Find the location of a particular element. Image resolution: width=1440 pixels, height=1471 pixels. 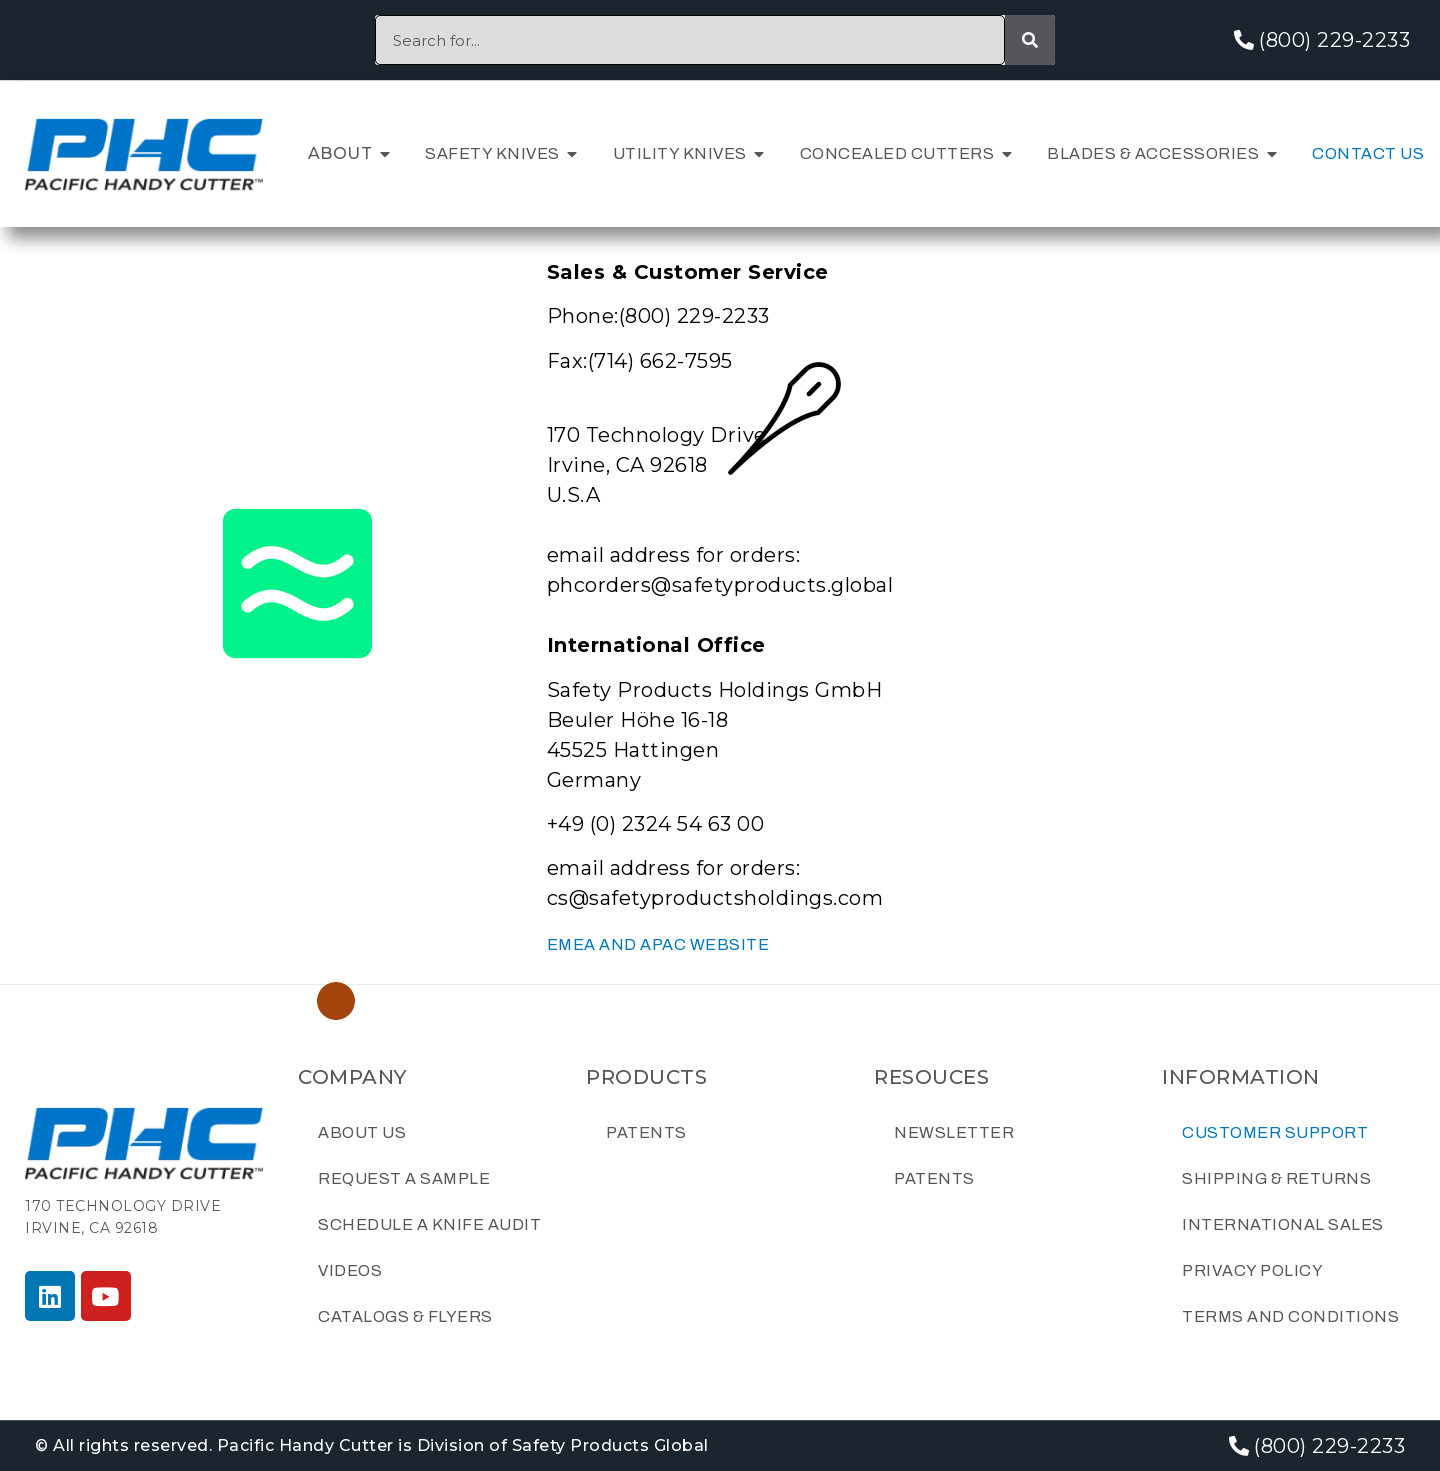

access sewing or crafting tools is located at coordinates (784, 418).